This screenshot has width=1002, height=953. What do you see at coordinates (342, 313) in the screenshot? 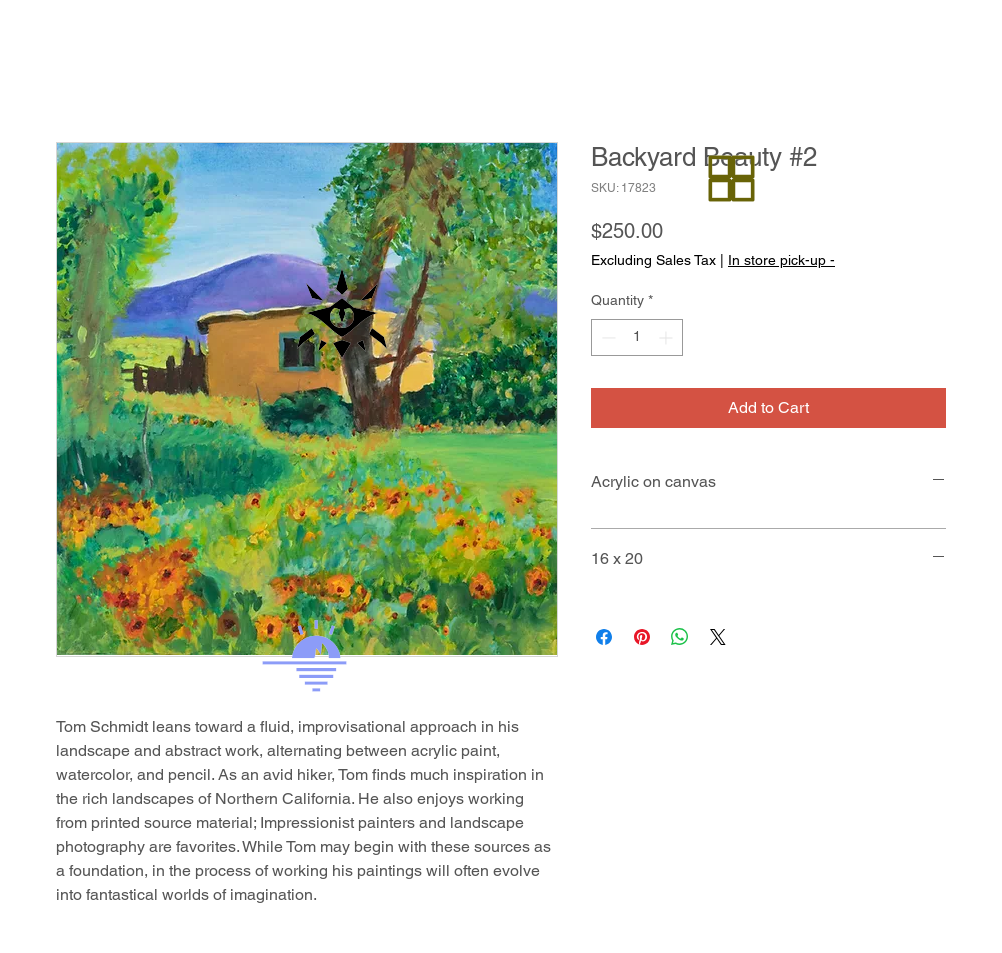
I see `select warlock or sorcerer character class` at bounding box center [342, 313].